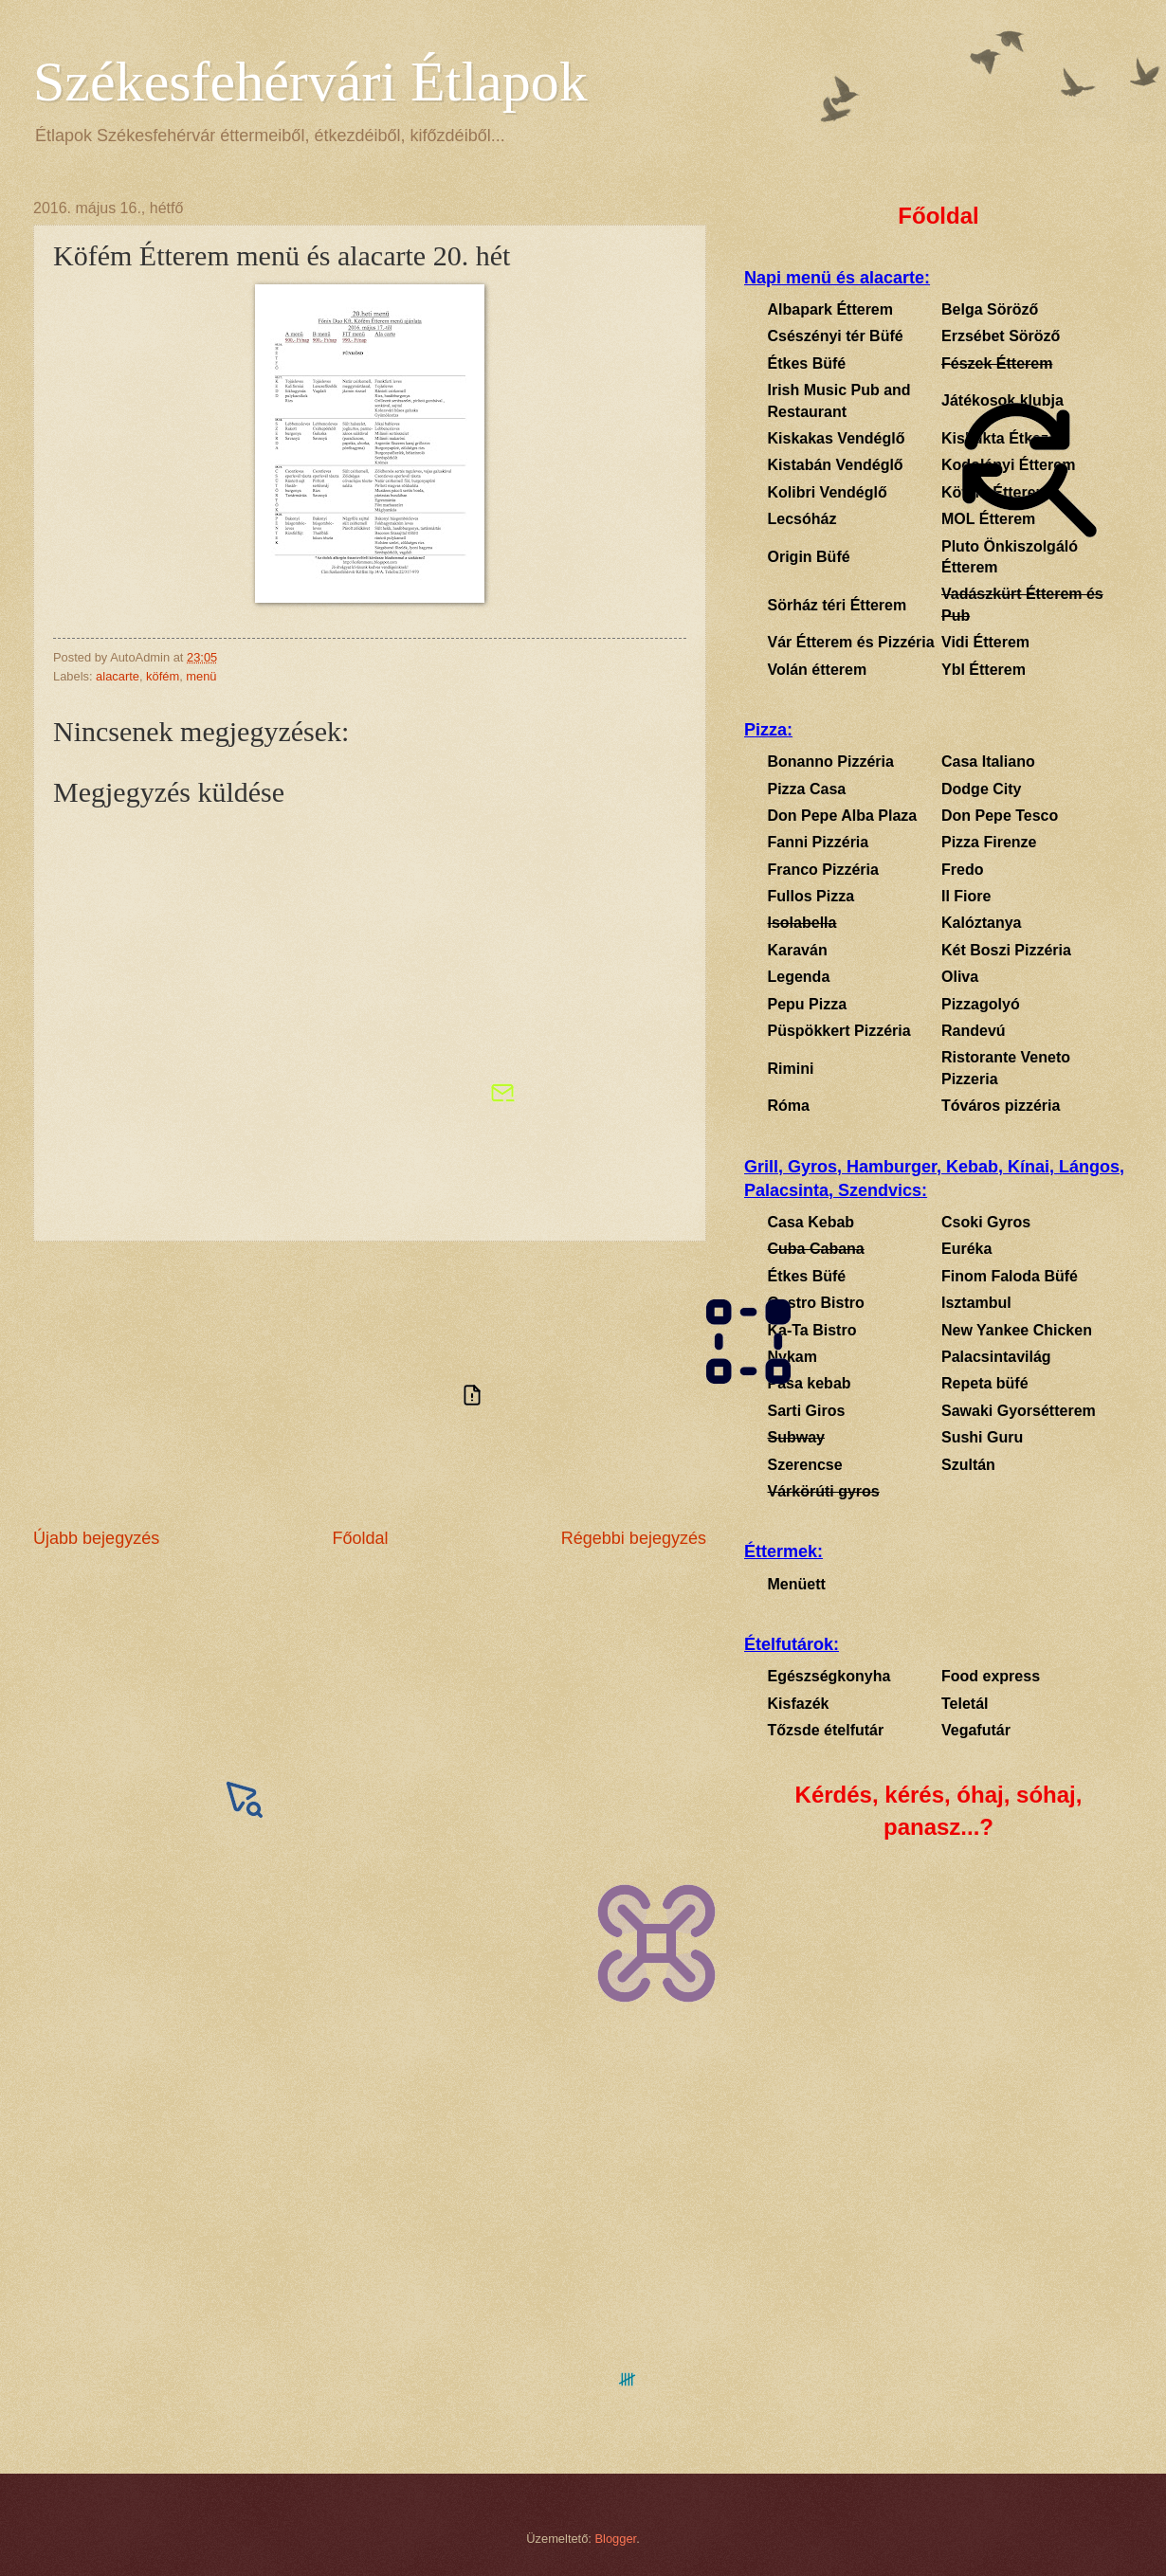 Image resolution: width=1166 pixels, height=2576 pixels. I want to click on replace current search or find another result, so click(1029, 470).